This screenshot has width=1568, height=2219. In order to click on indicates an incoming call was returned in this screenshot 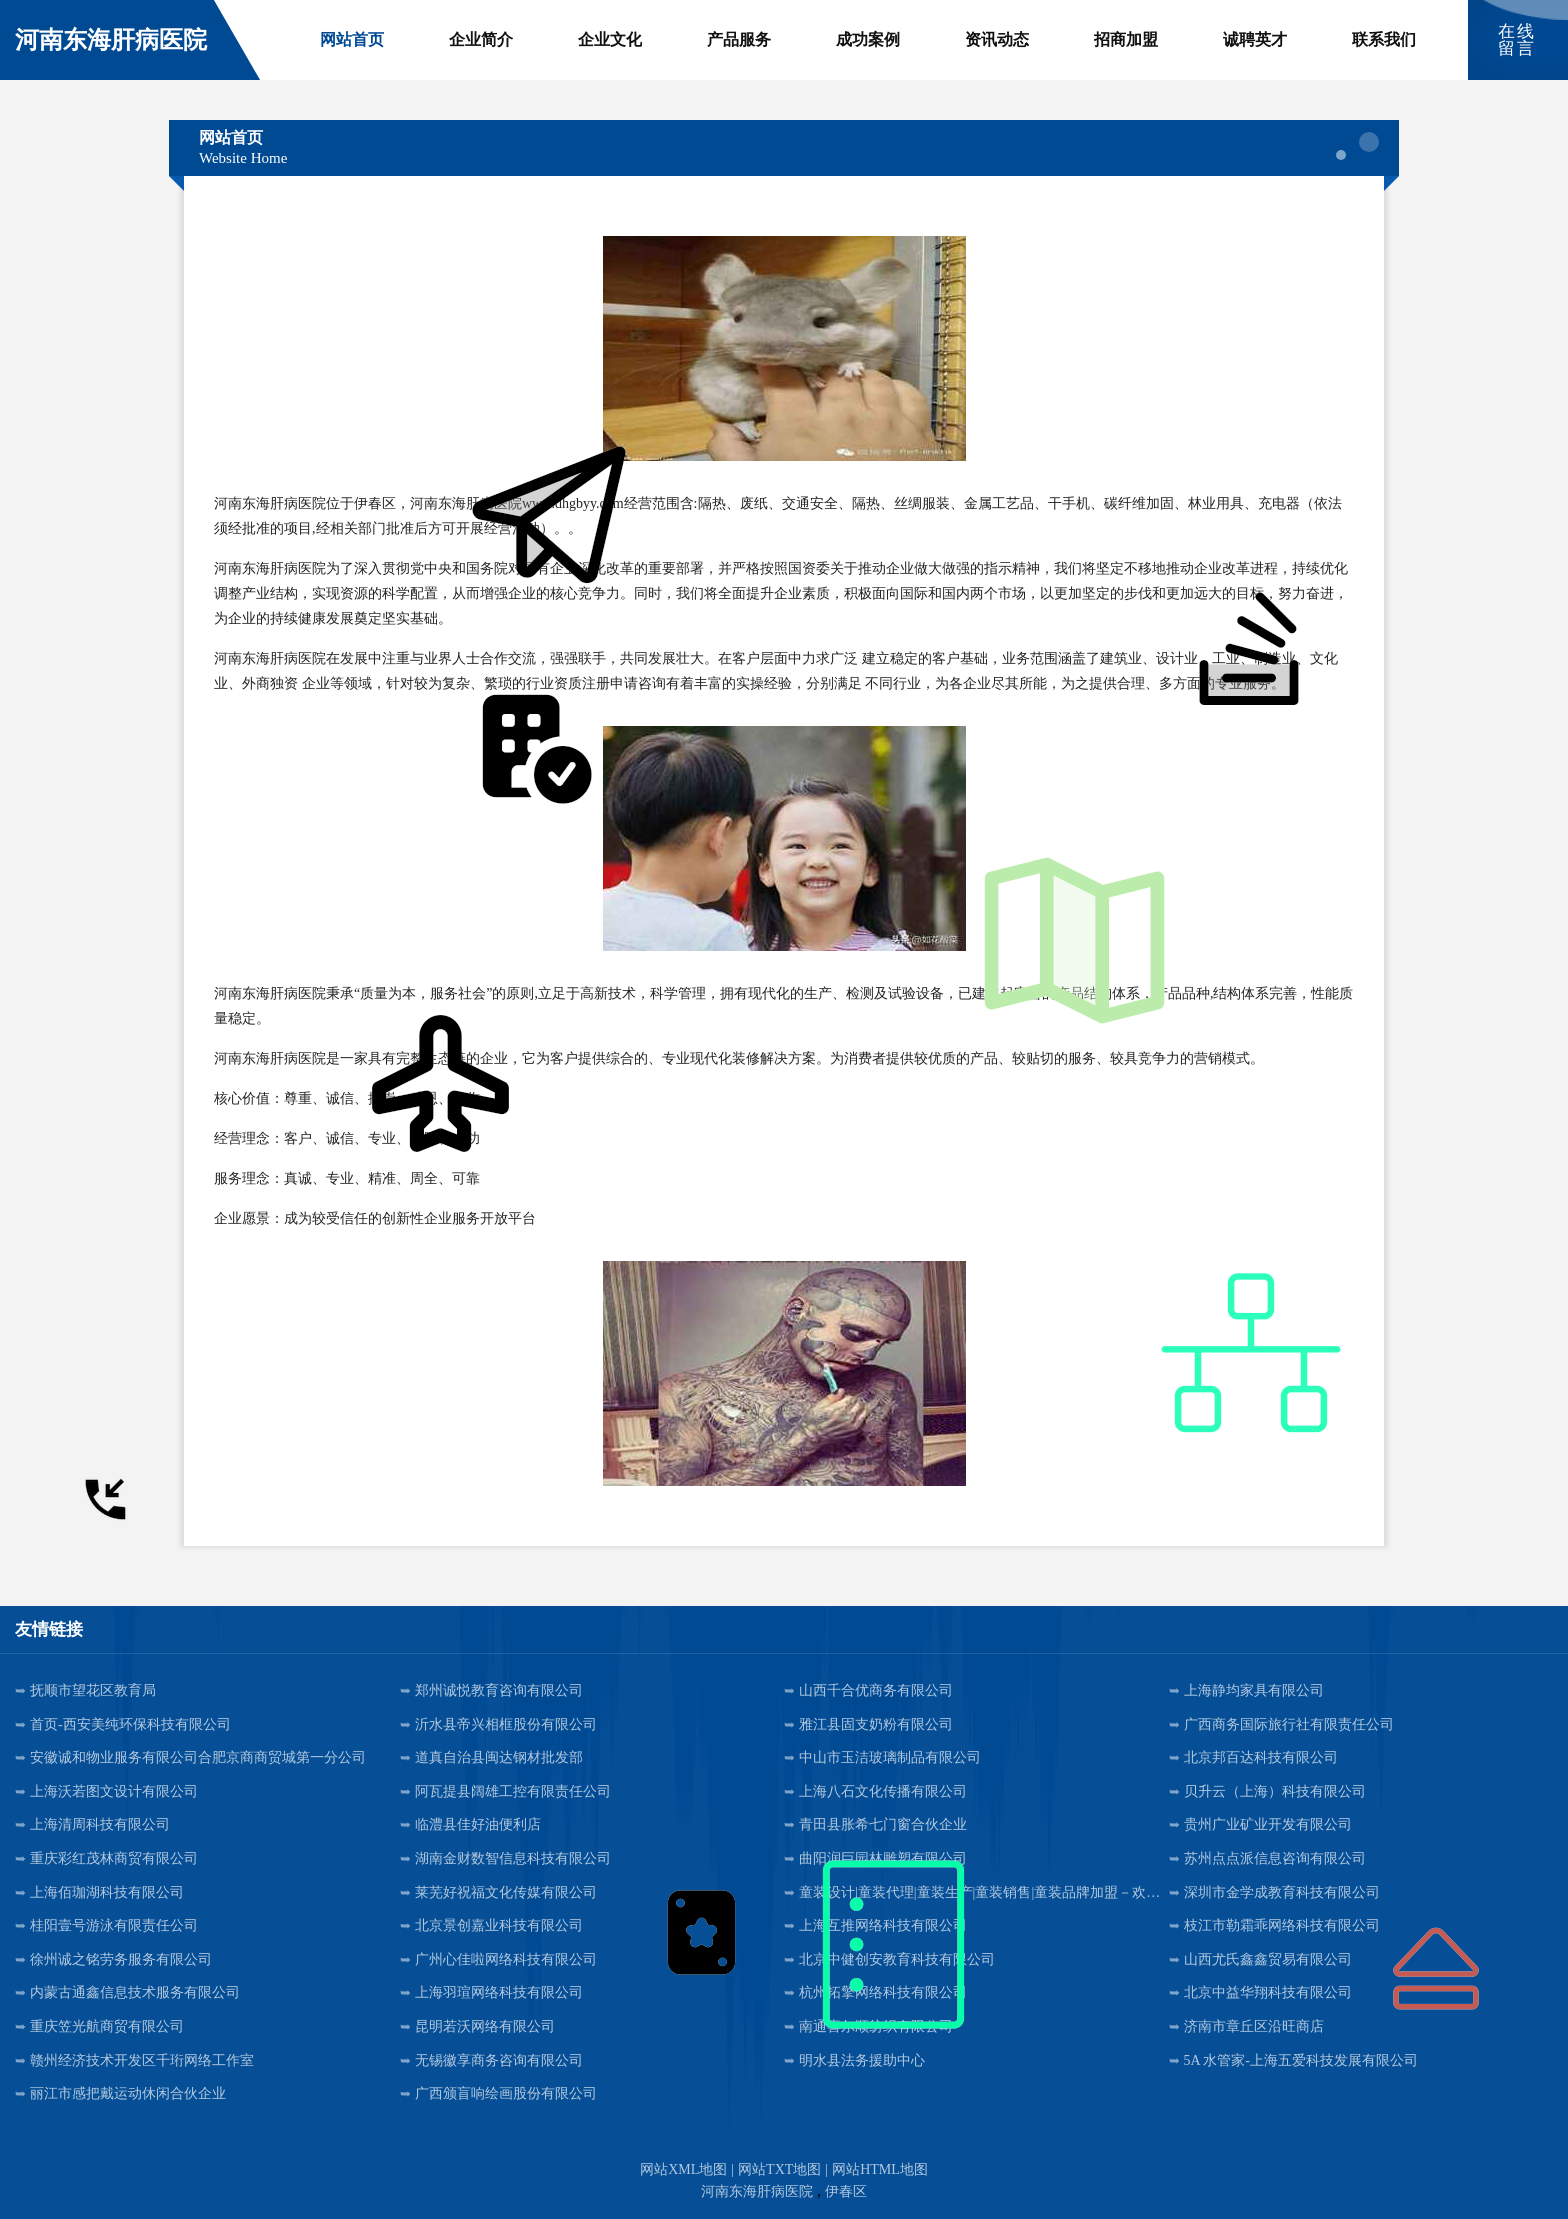, I will do `click(105, 1499)`.